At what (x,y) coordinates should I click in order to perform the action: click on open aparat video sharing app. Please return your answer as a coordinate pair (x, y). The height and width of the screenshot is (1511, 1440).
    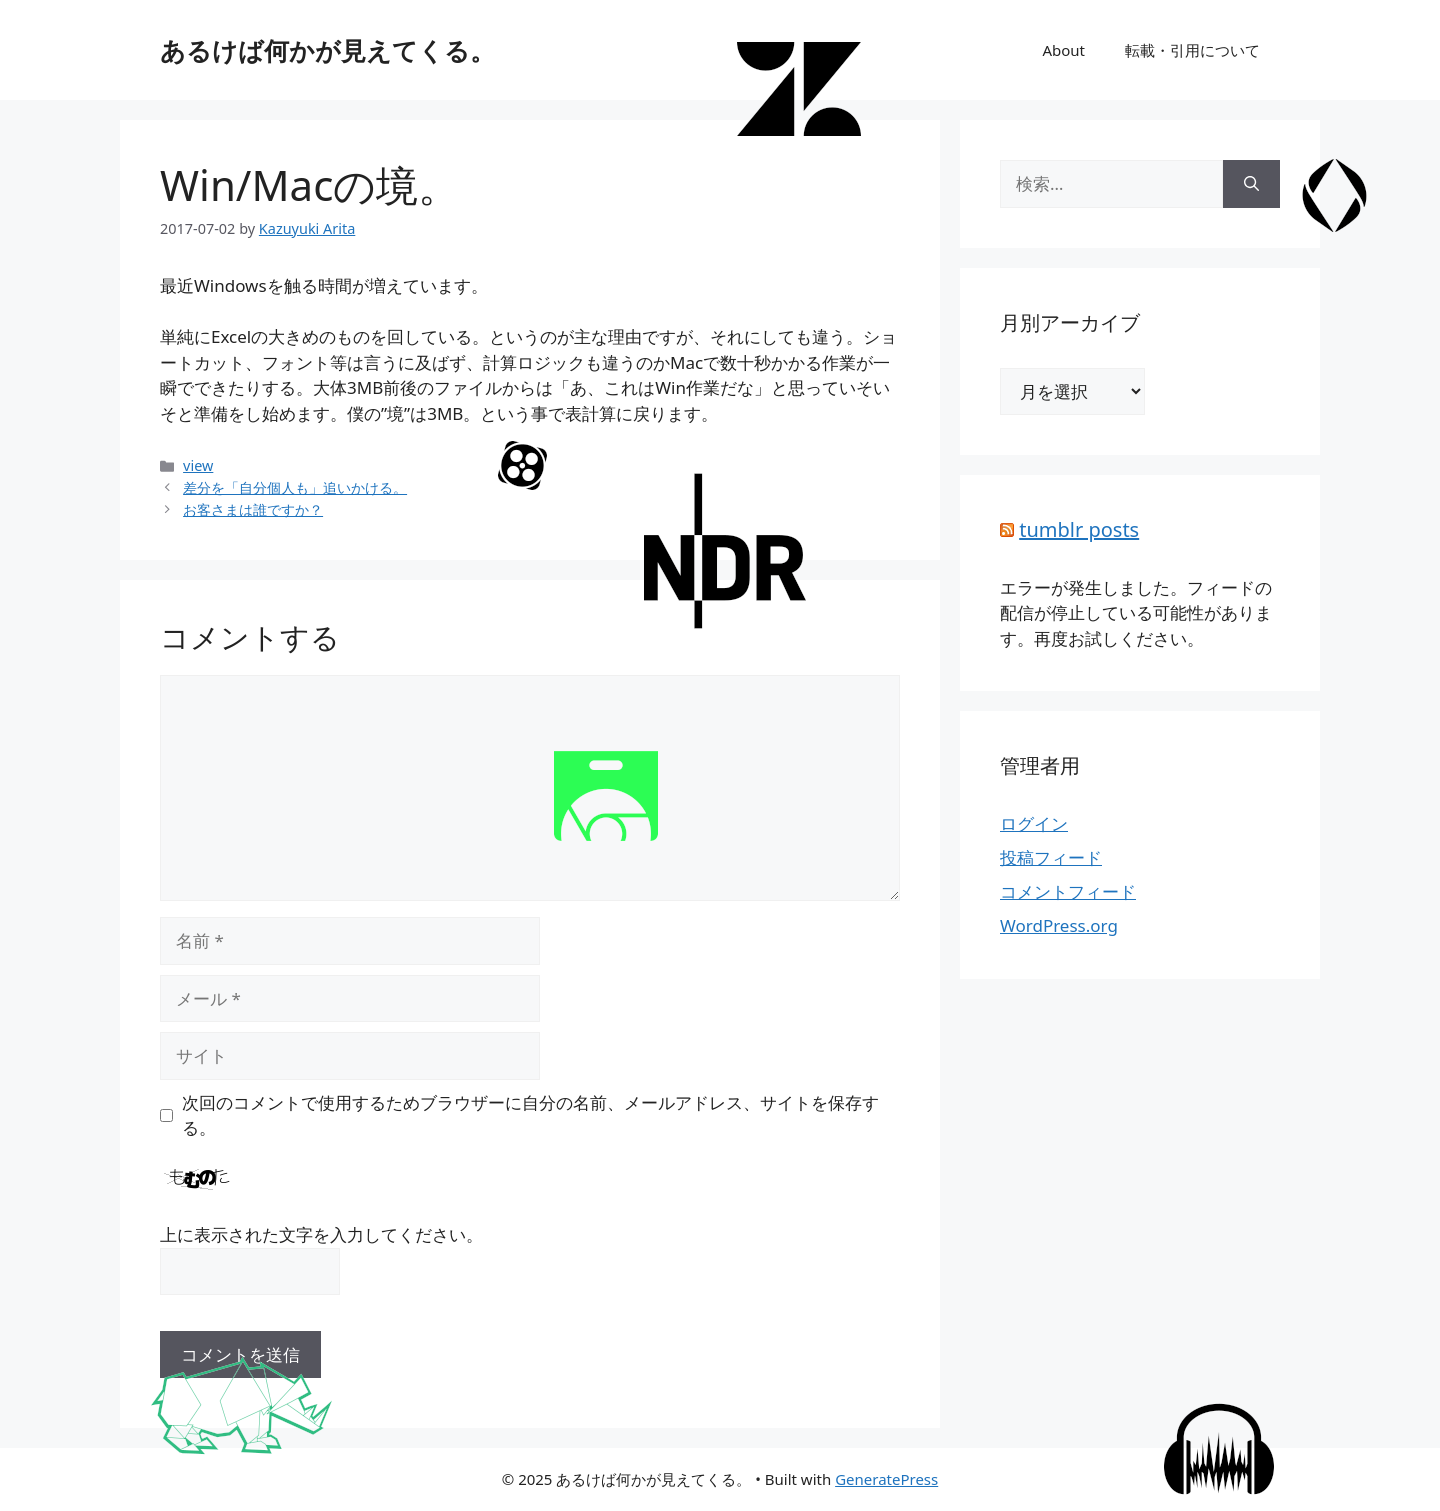
    Looking at the image, I should click on (522, 465).